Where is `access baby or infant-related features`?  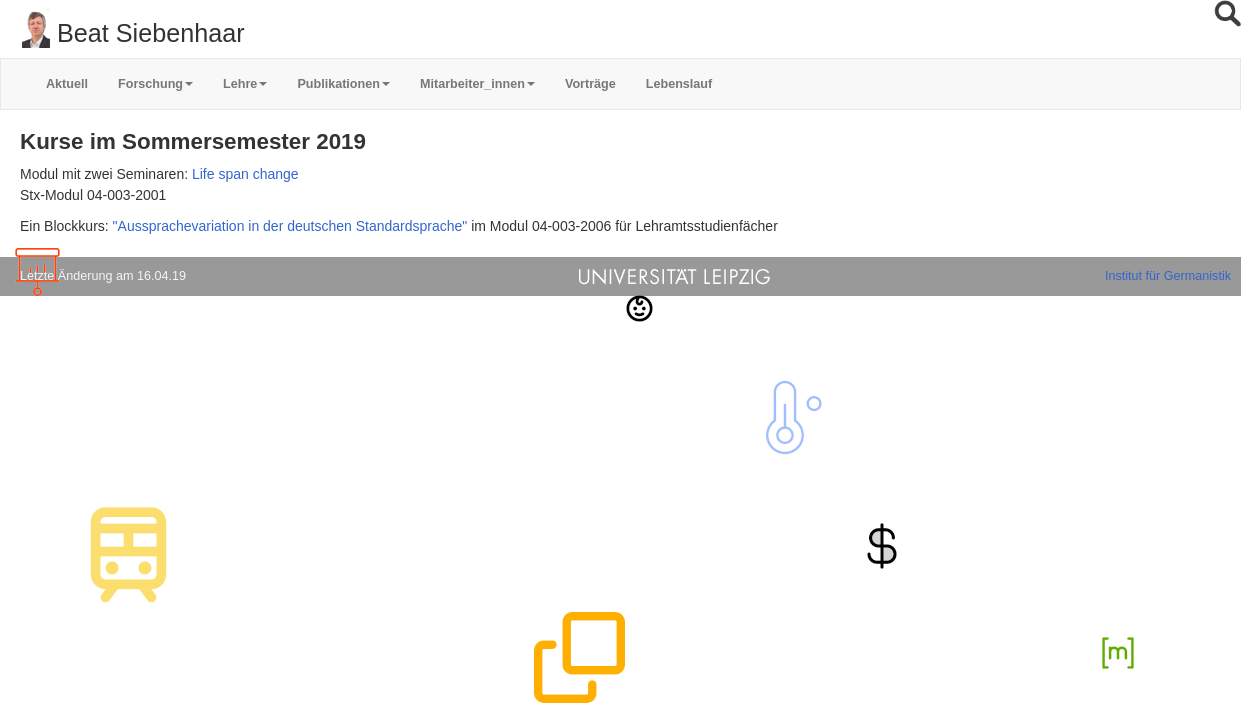
access baby or infant-related features is located at coordinates (639, 308).